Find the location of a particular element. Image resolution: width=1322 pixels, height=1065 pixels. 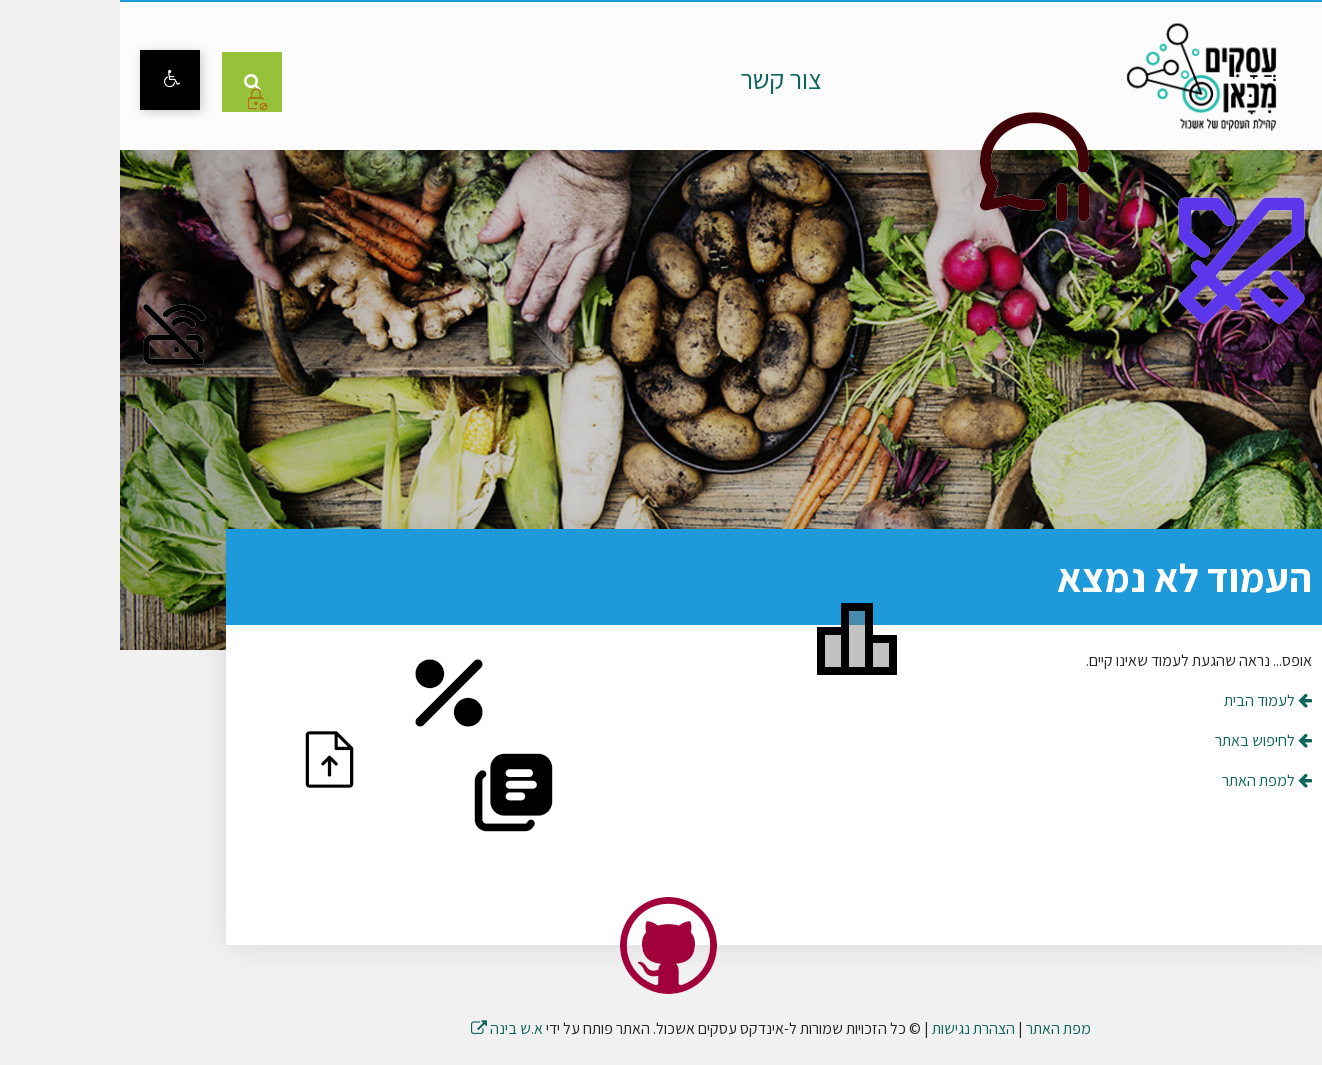

view discount or sale information is located at coordinates (449, 693).